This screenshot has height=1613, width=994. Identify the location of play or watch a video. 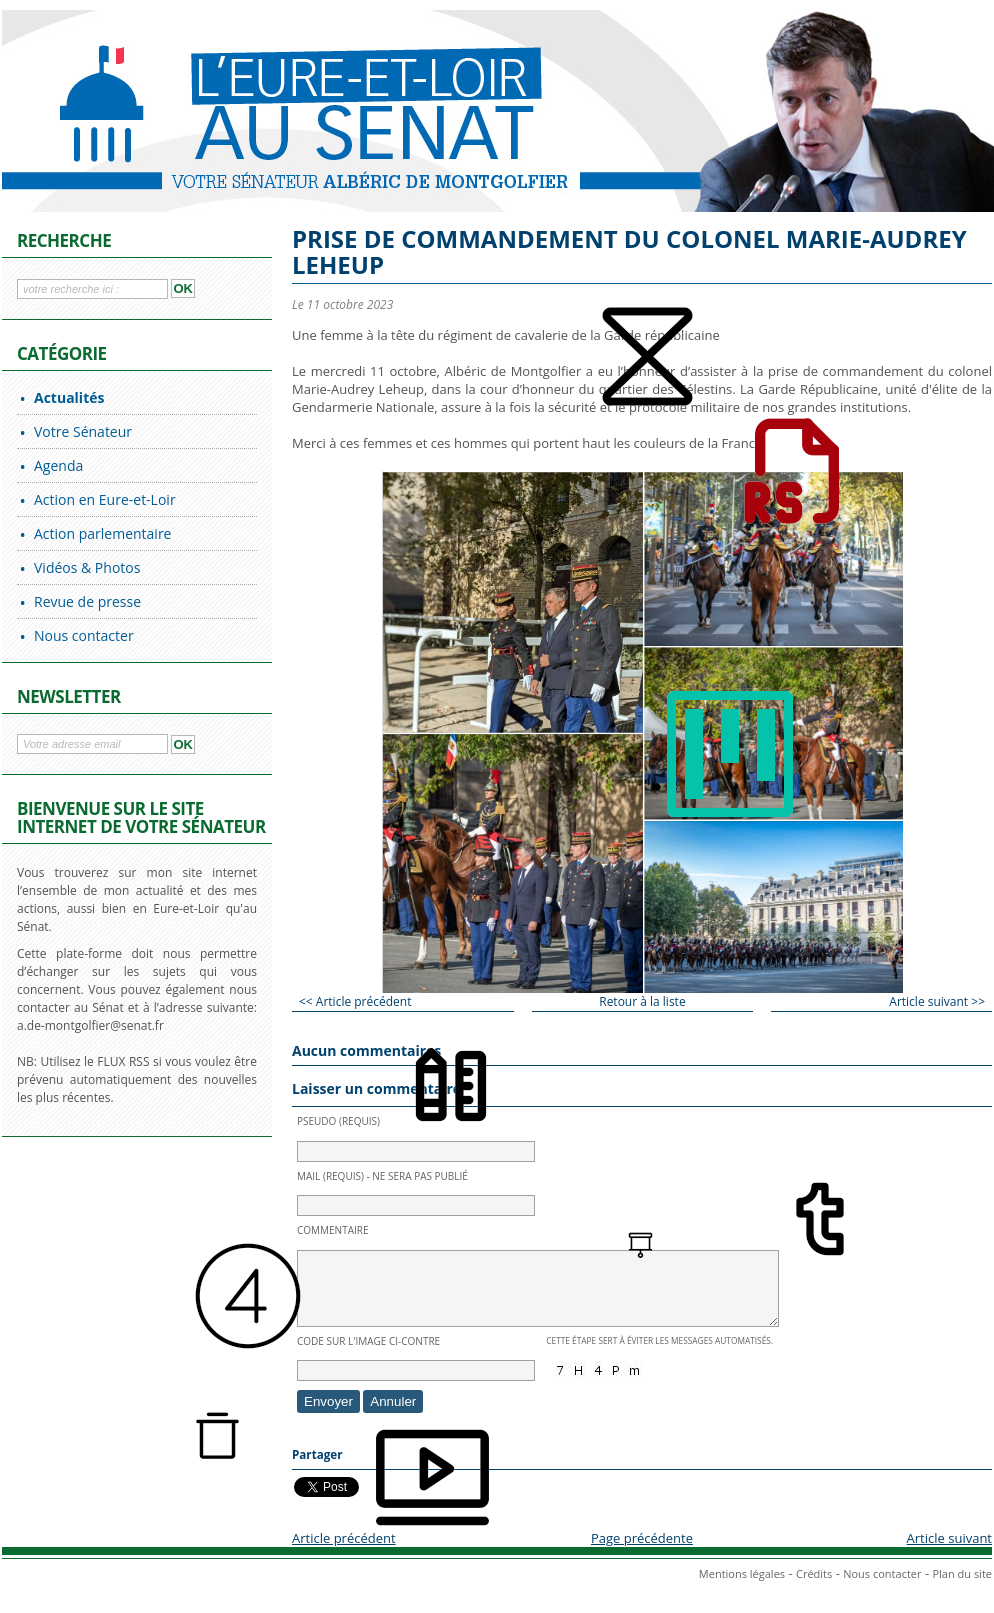
(432, 1477).